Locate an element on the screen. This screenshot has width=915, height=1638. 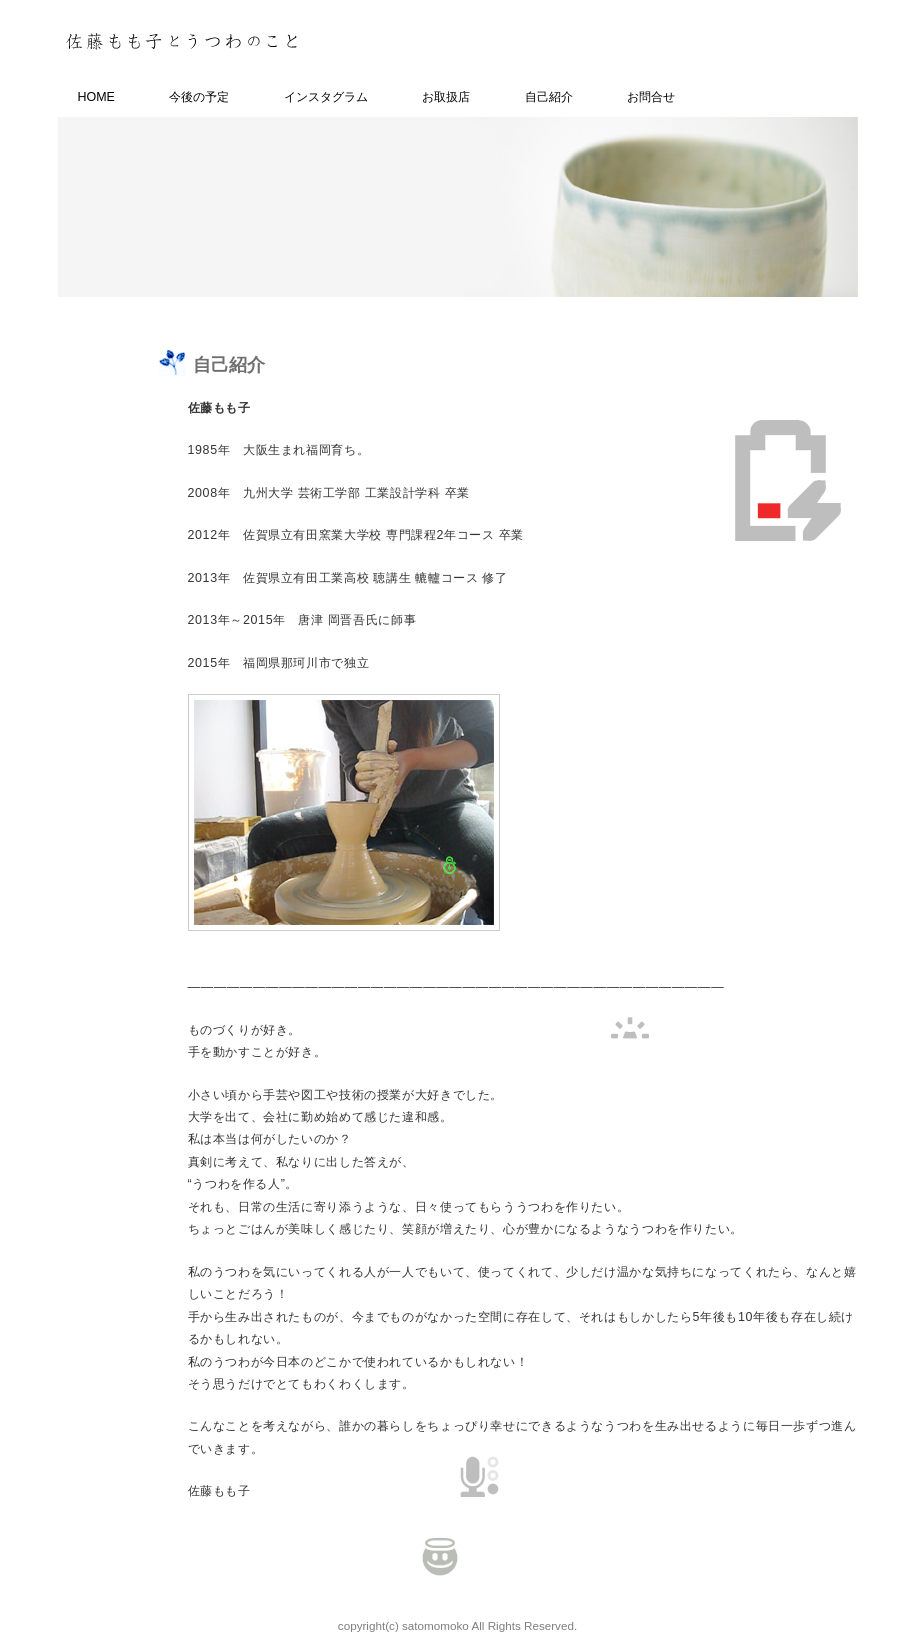
indicates low battery while charging is located at coordinates (780, 480).